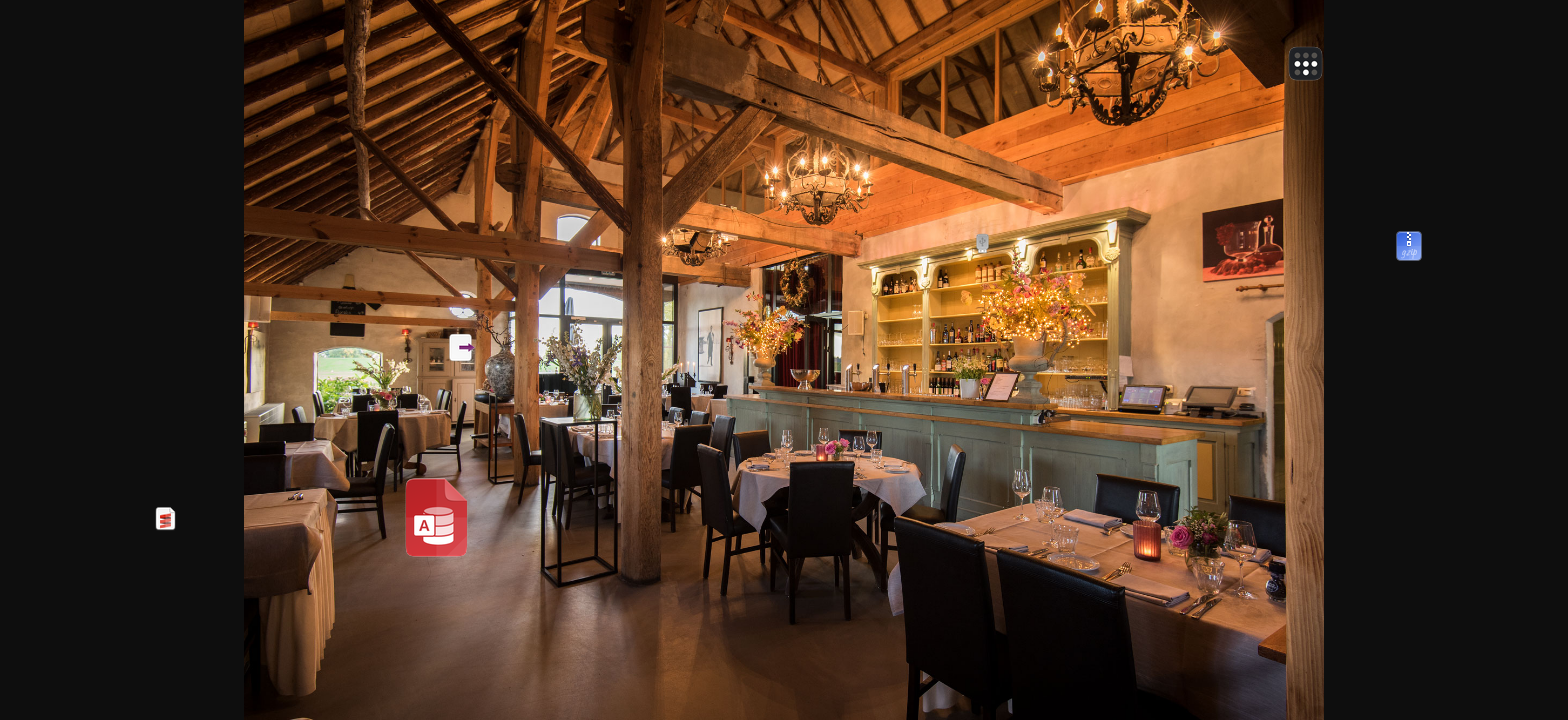  What do you see at coordinates (982, 243) in the screenshot?
I see `removable USB storage device` at bounding box center [982, 243].